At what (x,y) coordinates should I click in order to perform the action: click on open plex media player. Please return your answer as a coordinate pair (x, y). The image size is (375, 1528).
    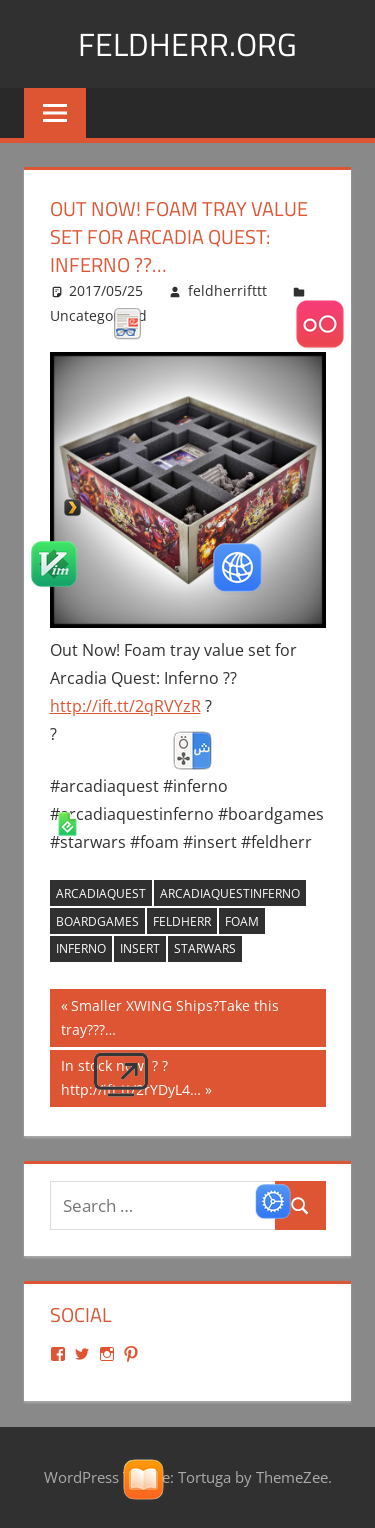
    Looking at the image, I should click on (72, 507).